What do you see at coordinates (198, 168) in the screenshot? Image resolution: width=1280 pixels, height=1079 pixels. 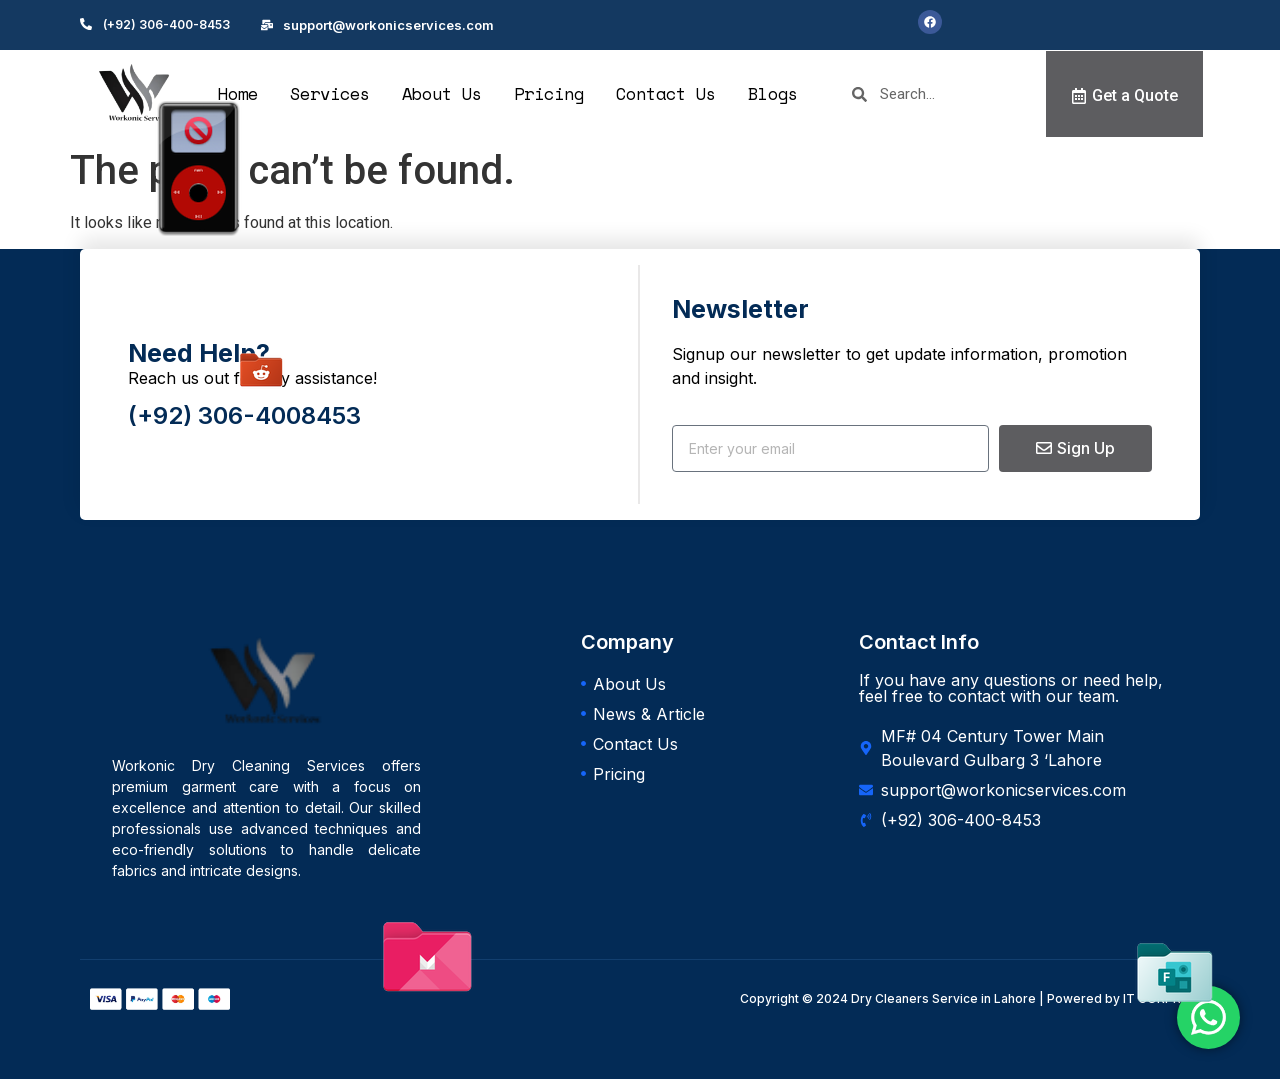 I see `iPod device not recognized or unavailable` at bounding box center [198, 168].